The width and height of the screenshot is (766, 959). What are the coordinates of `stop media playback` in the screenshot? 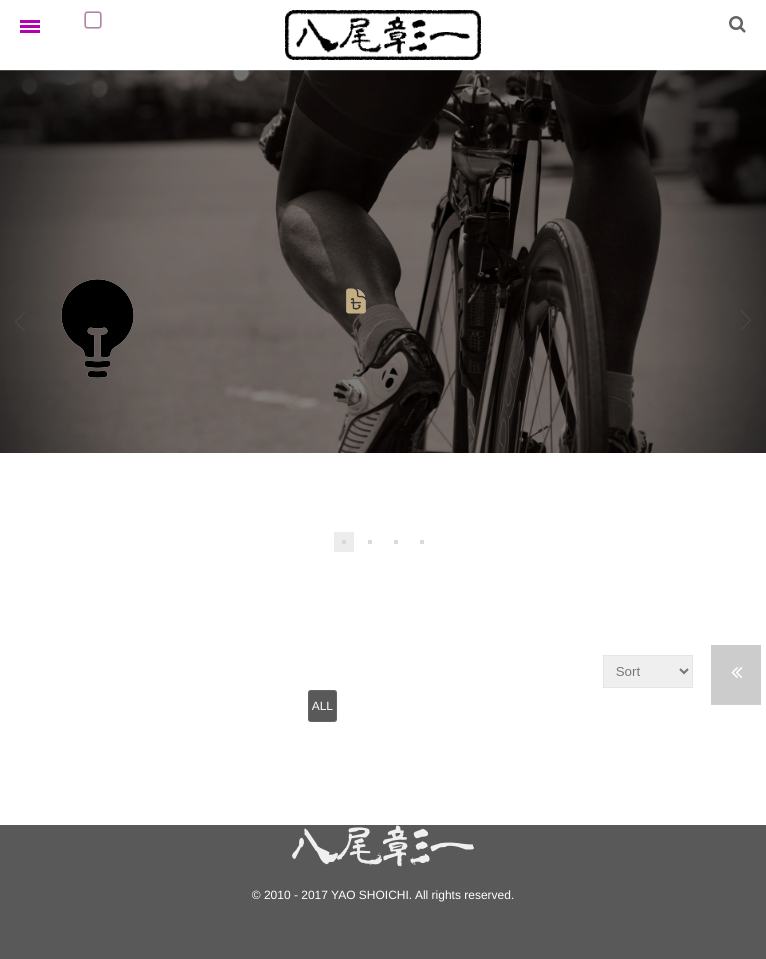 It's located at (93, 20).